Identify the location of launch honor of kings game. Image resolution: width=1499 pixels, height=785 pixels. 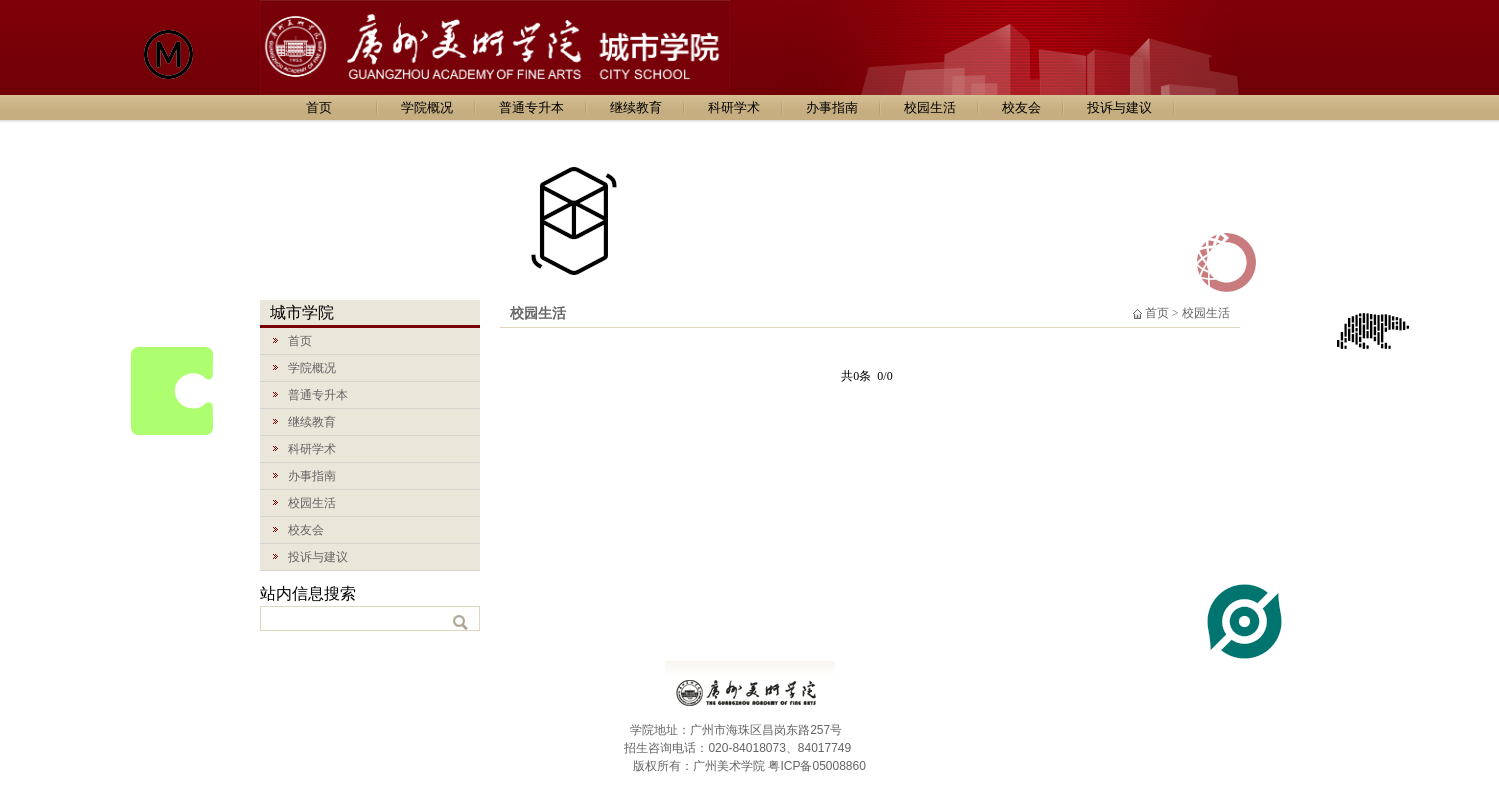
(1244, 621).